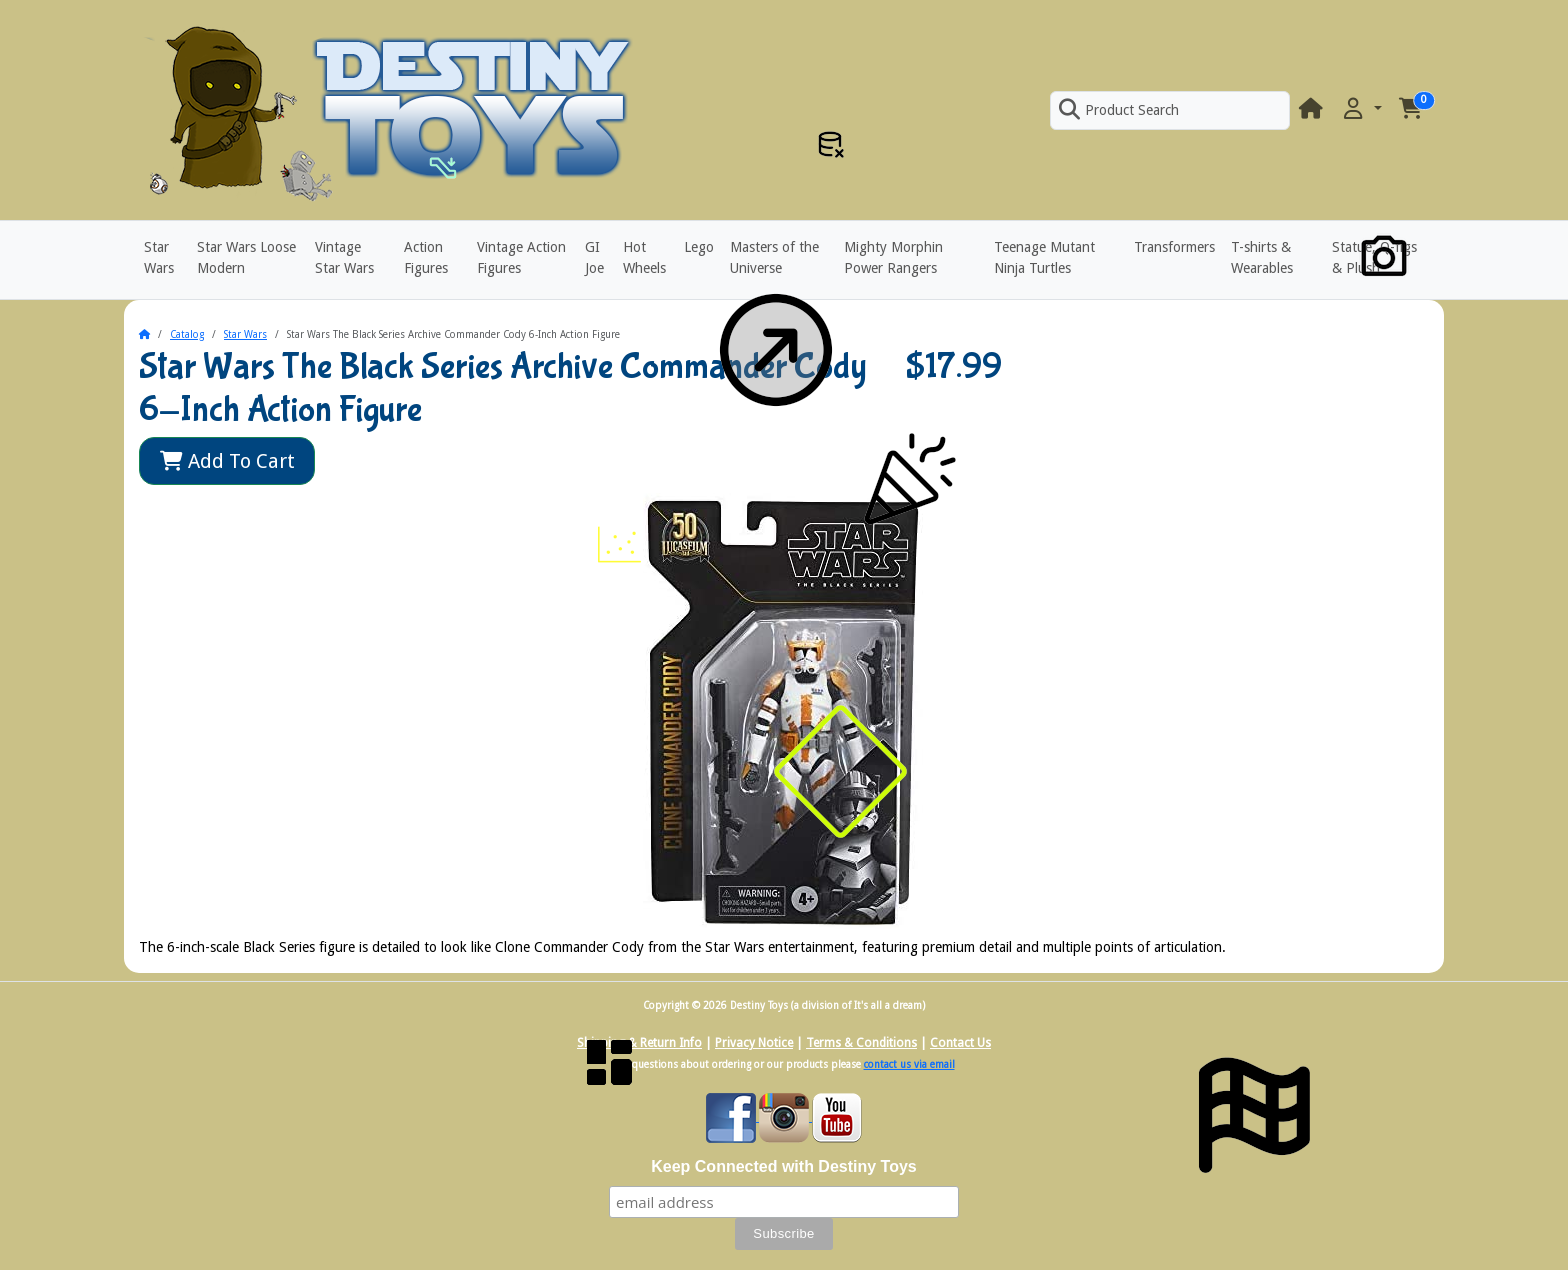  Describe the element at coordinates (609, 1062) in the screenshot. I see `access the dashboard overview` at that location.